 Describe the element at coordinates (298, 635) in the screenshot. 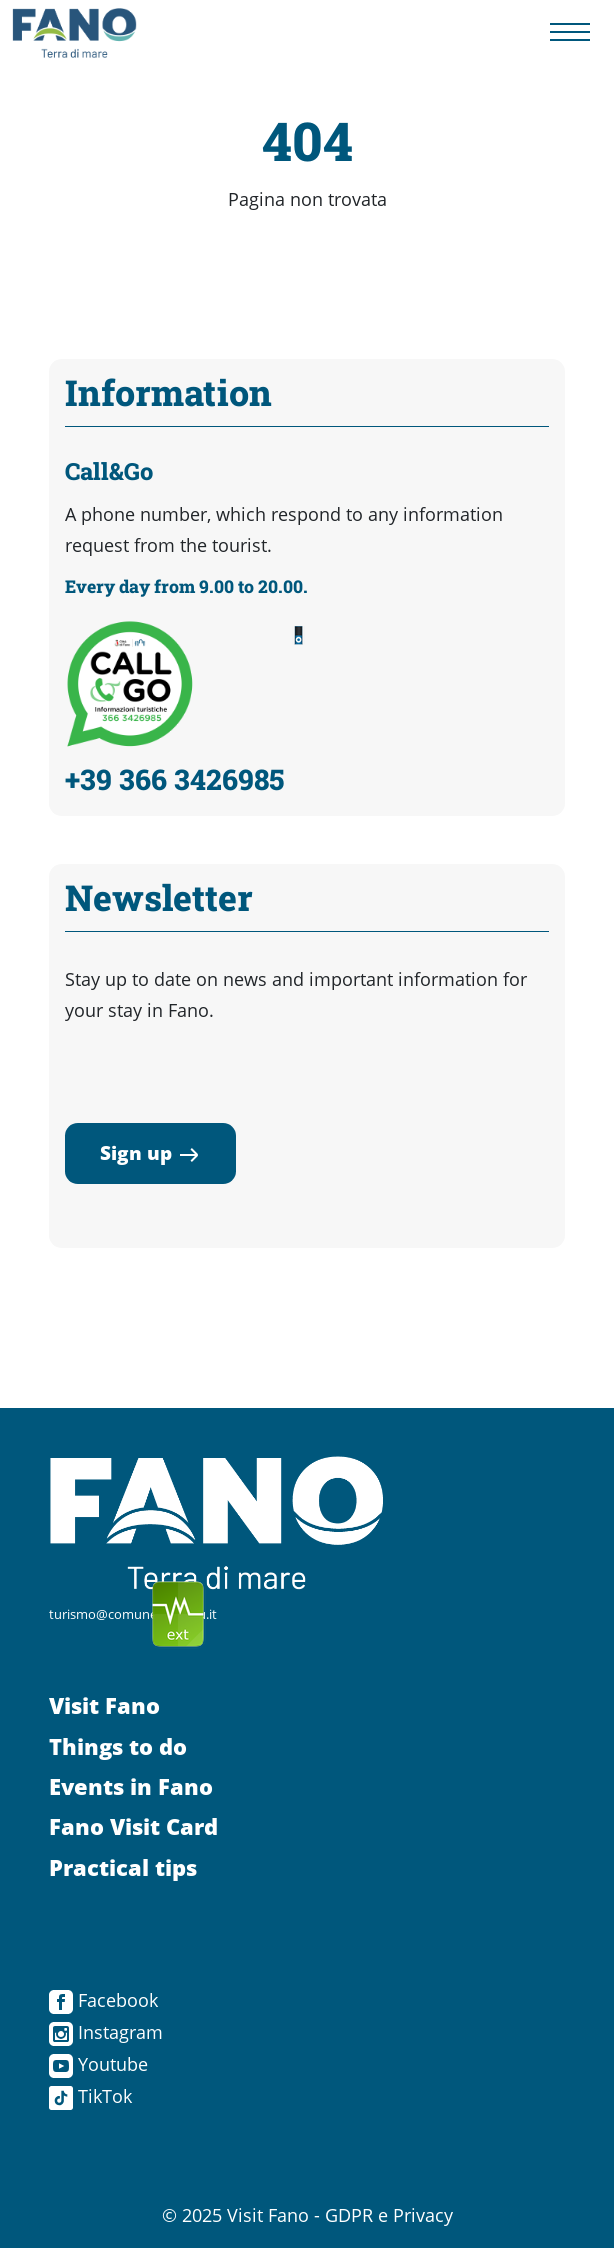

I see `iPod nano device connected` at that location.